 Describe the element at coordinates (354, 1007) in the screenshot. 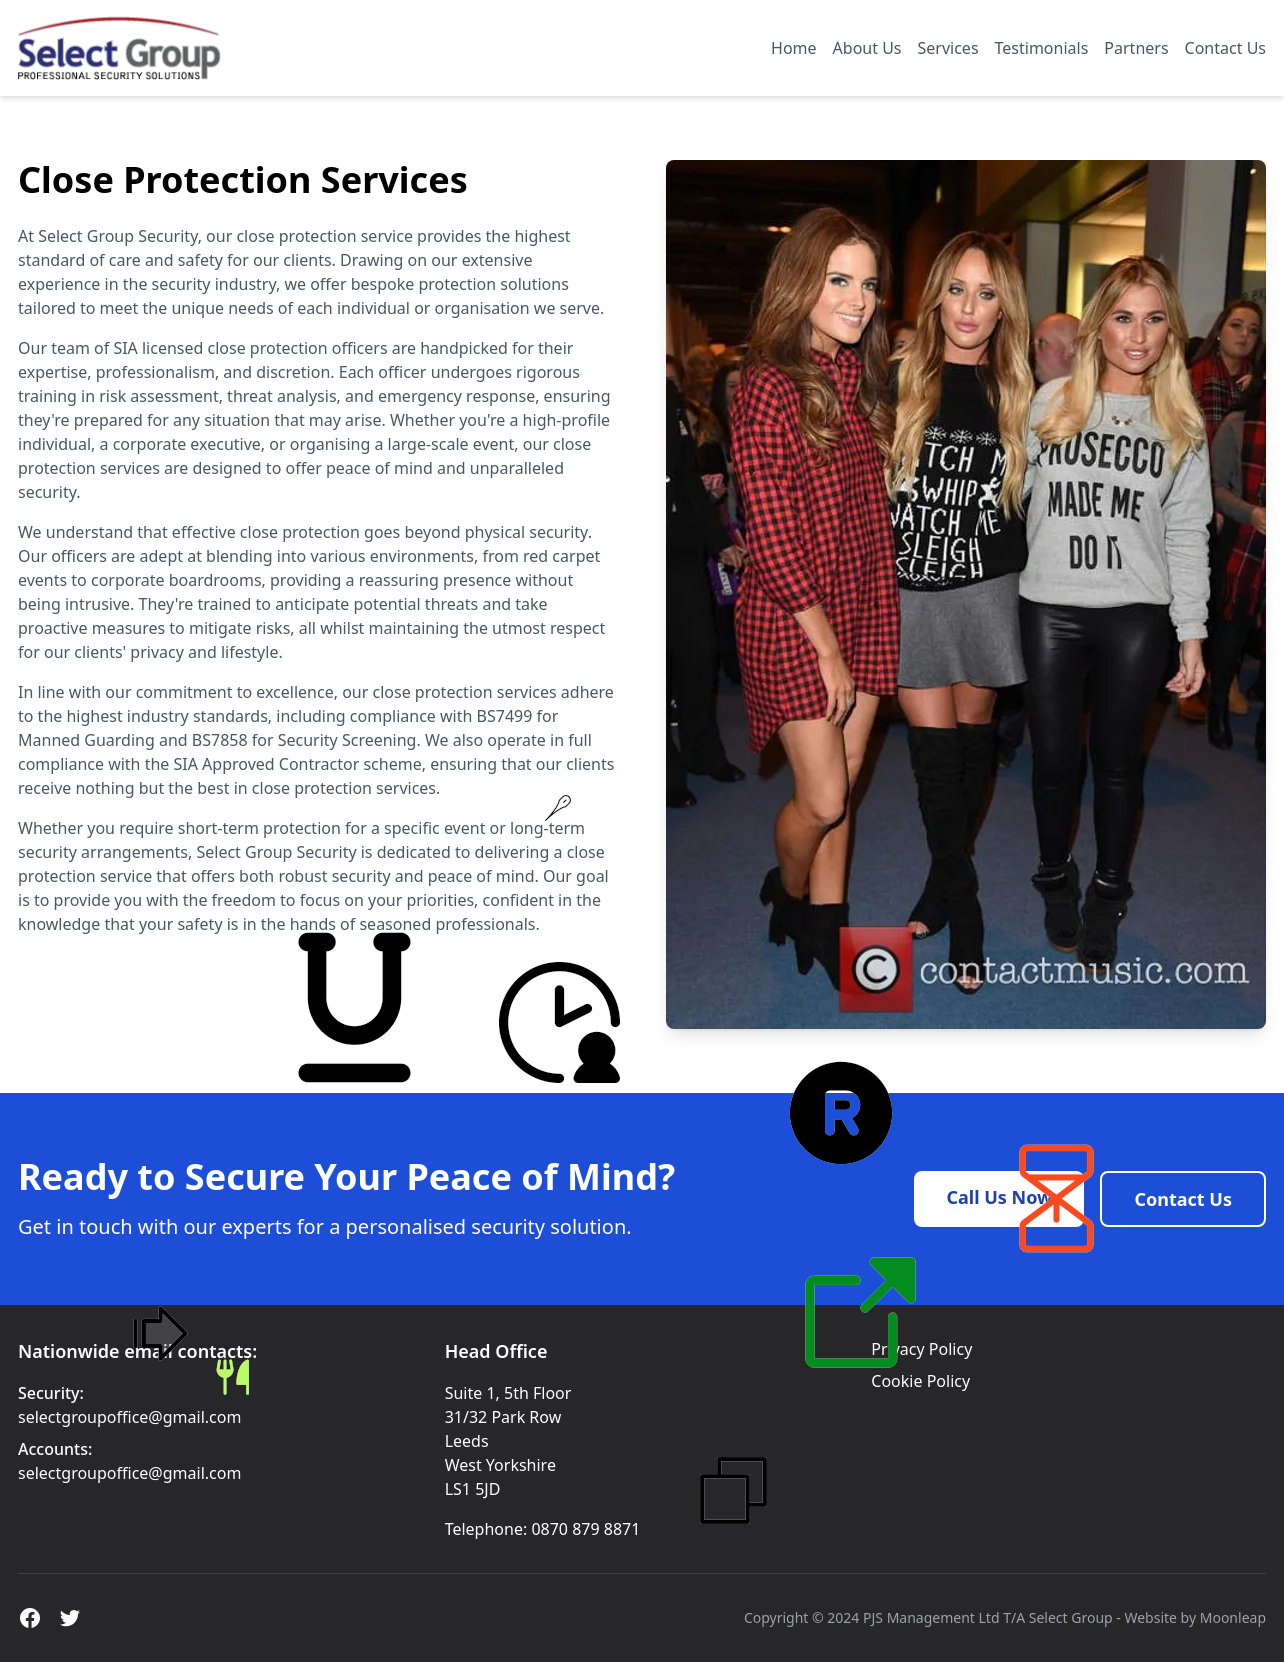

I see `apply underline formatting to selected text` at that location.